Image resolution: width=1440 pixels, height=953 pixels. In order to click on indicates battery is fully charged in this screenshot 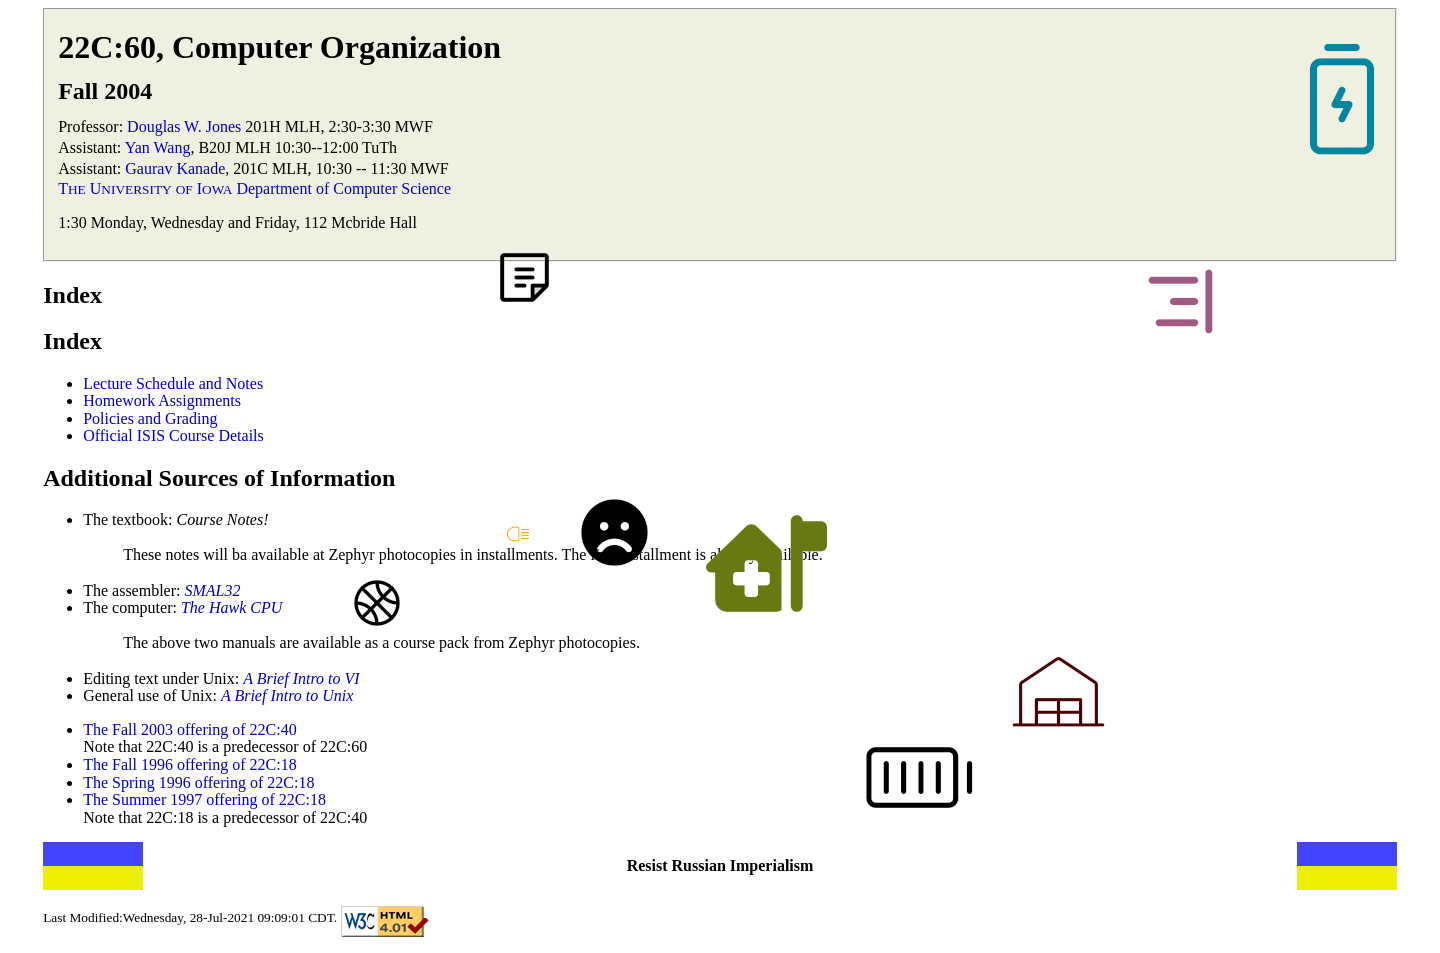, I will do `click(917, 777)`.